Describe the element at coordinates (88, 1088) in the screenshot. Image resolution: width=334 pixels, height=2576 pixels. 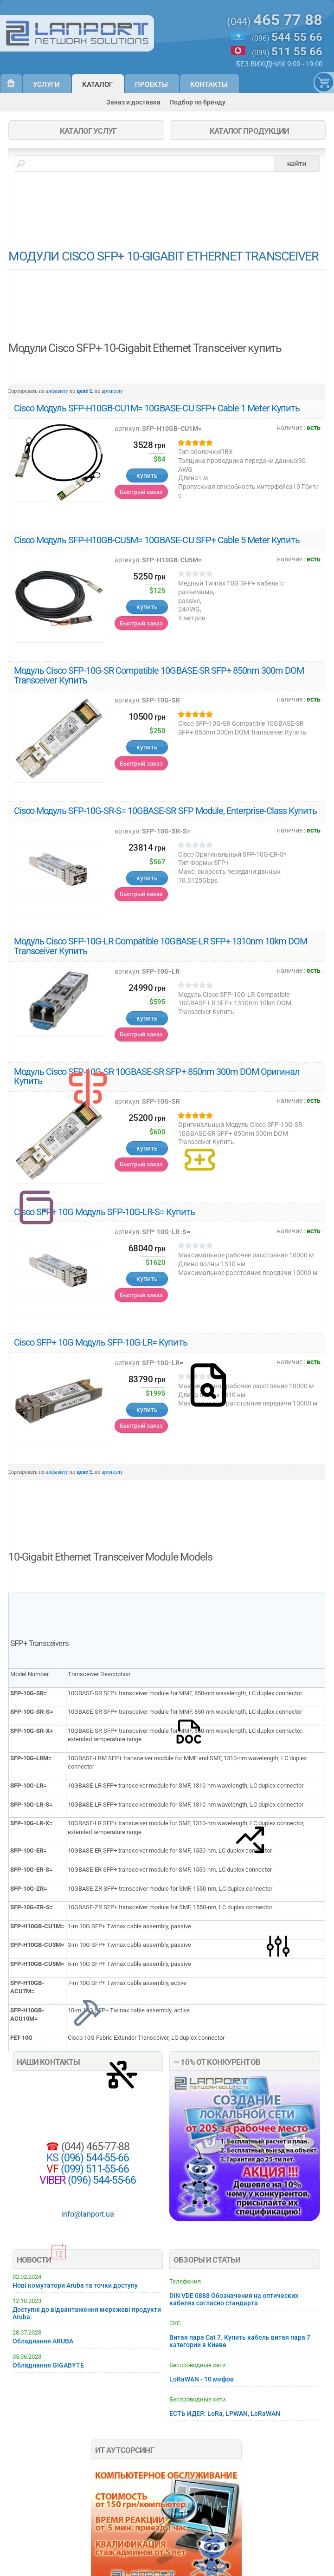
I see `align objects to vertical center` at that location.